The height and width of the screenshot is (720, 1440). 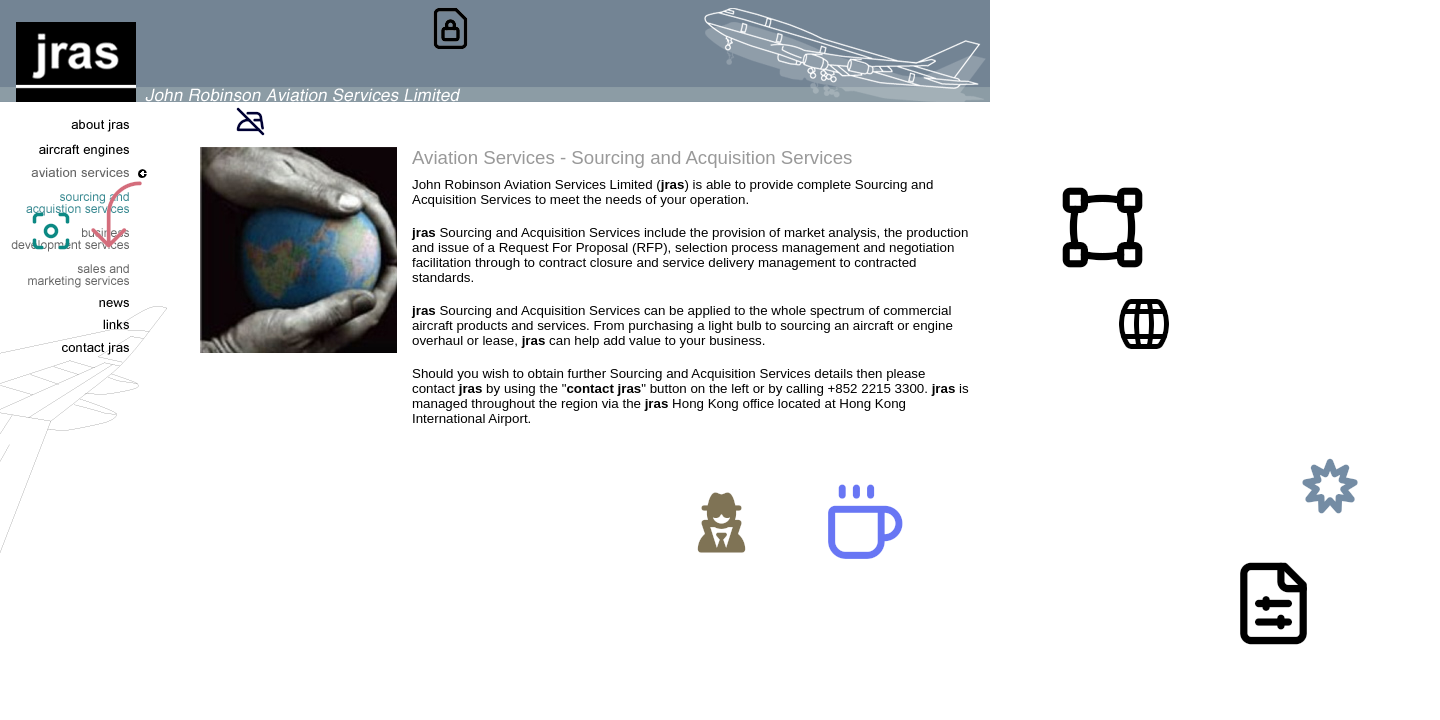 I want to click on focus on a specific area or element, so click(x=51, y=231).